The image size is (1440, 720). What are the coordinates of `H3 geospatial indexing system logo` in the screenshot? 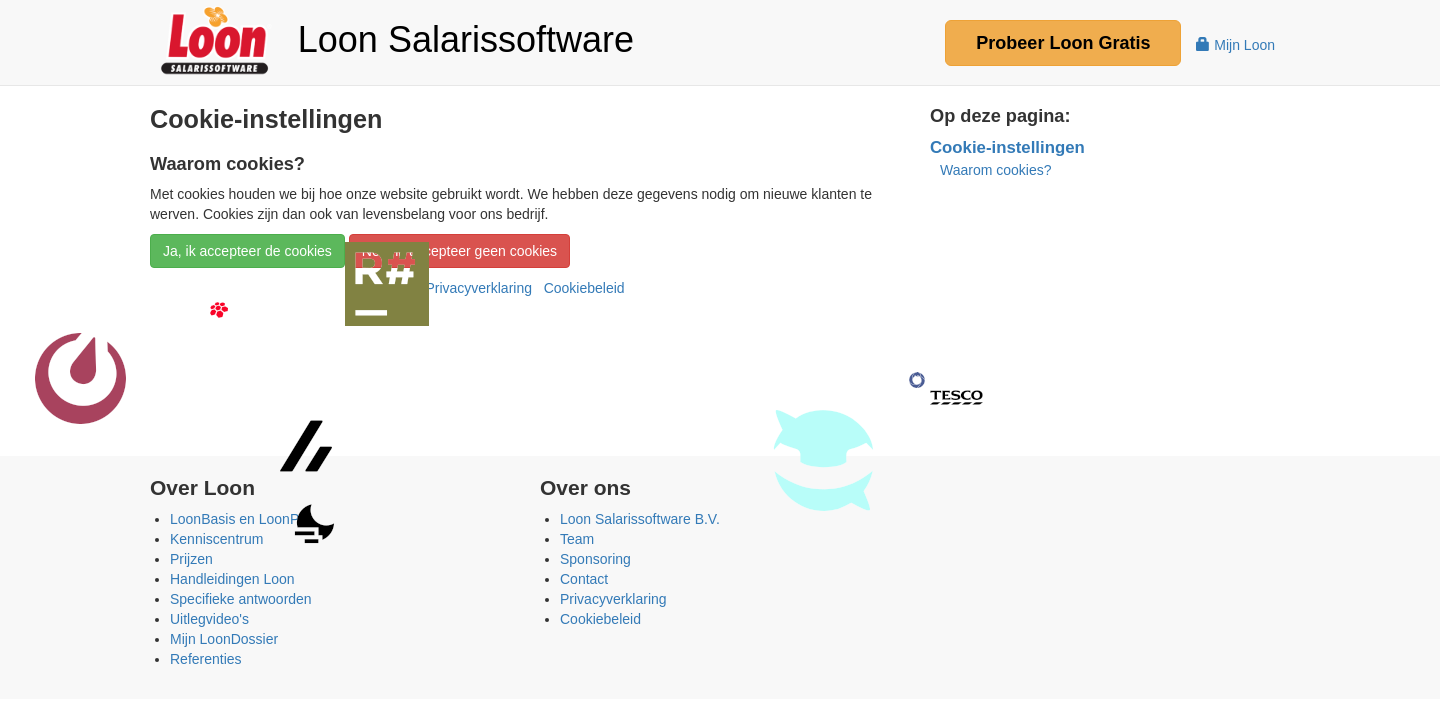 It's located at (219, 310).